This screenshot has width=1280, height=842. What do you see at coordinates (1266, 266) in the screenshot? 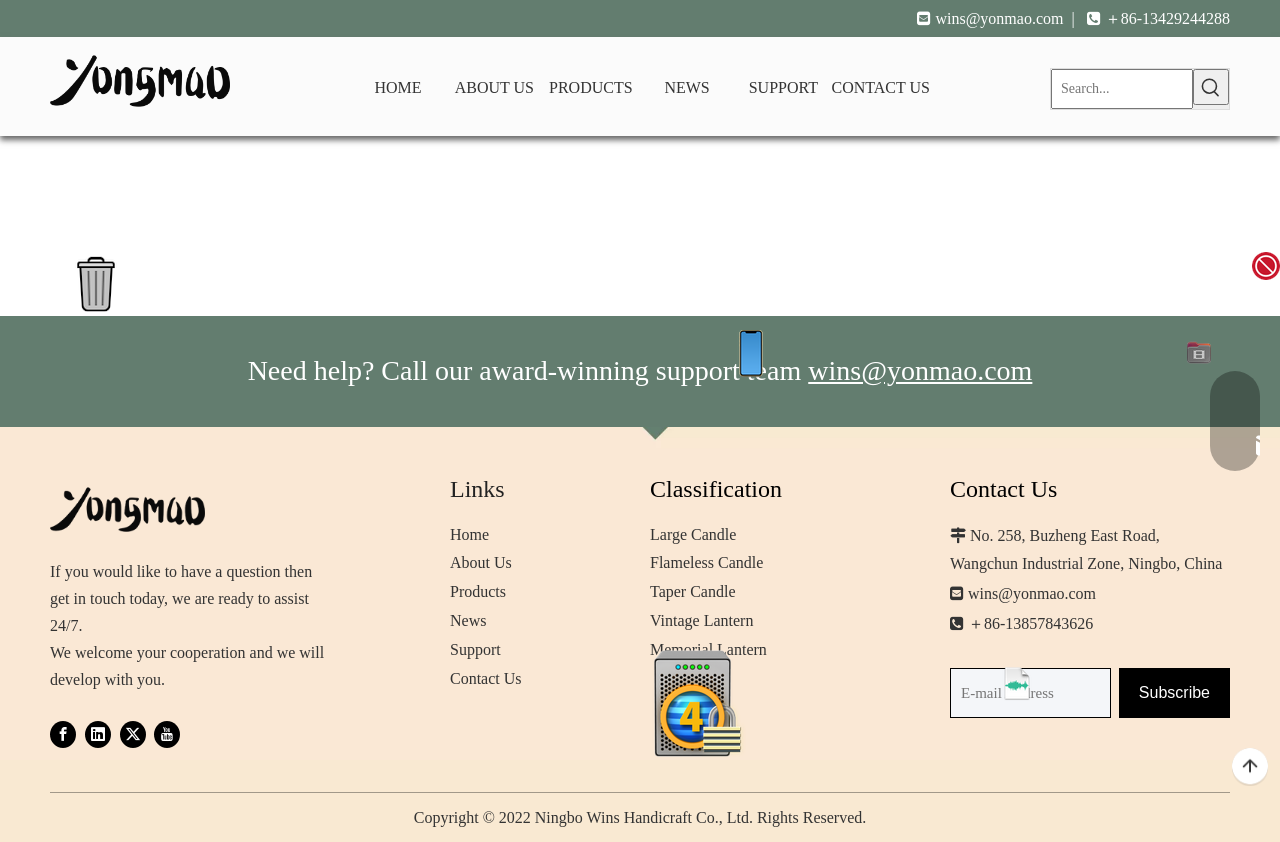
I see `delete or remove selected item` at bounding box center [1266, 266].